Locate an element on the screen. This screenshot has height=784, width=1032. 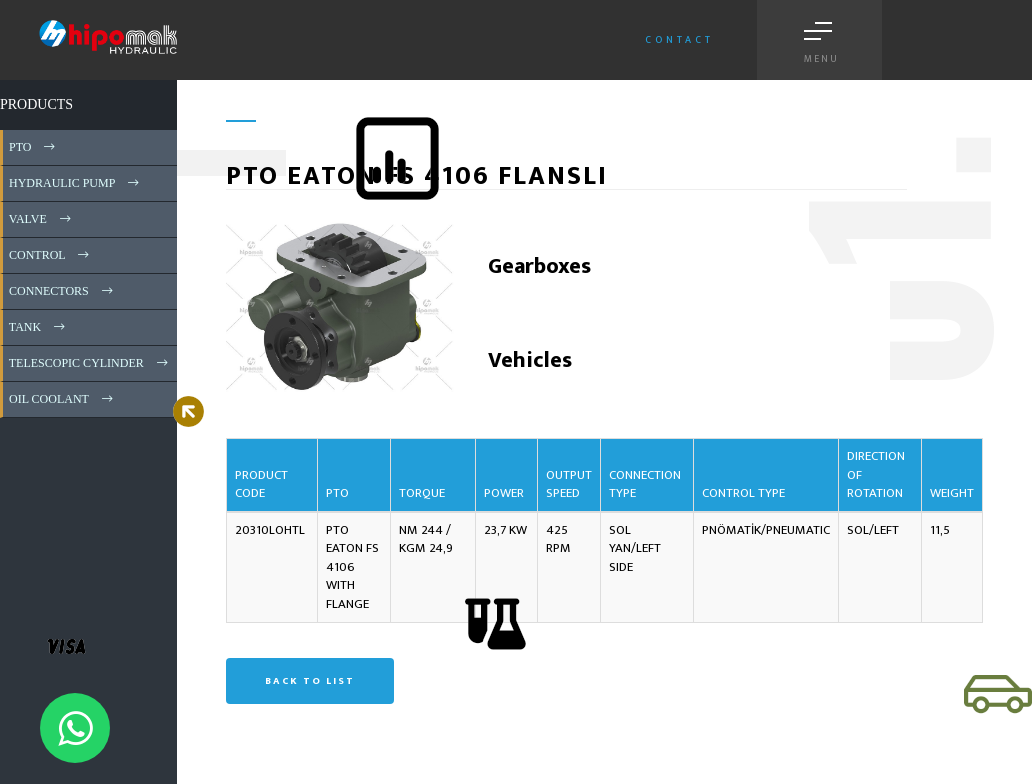
navigate back to previous screen is located at coordinates (188, 411).